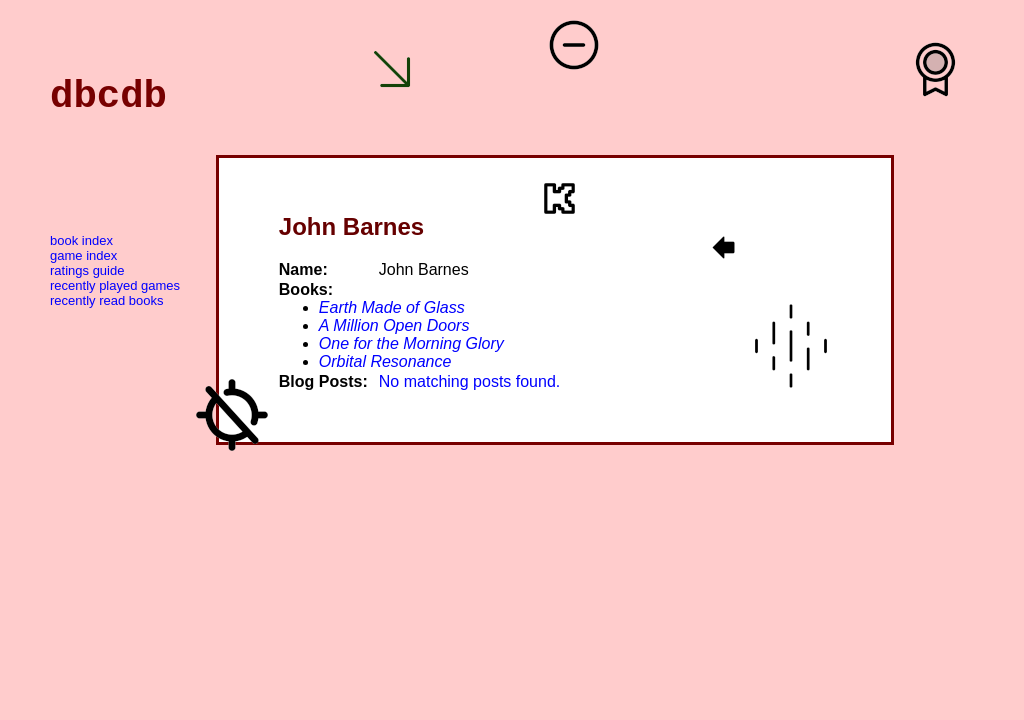 The height and width of the screenshot is (720, 1024). What do you see at coordinates (935, 69) in the screenshot?
I see `view achievements or awards` at bounding box center [935, 69].